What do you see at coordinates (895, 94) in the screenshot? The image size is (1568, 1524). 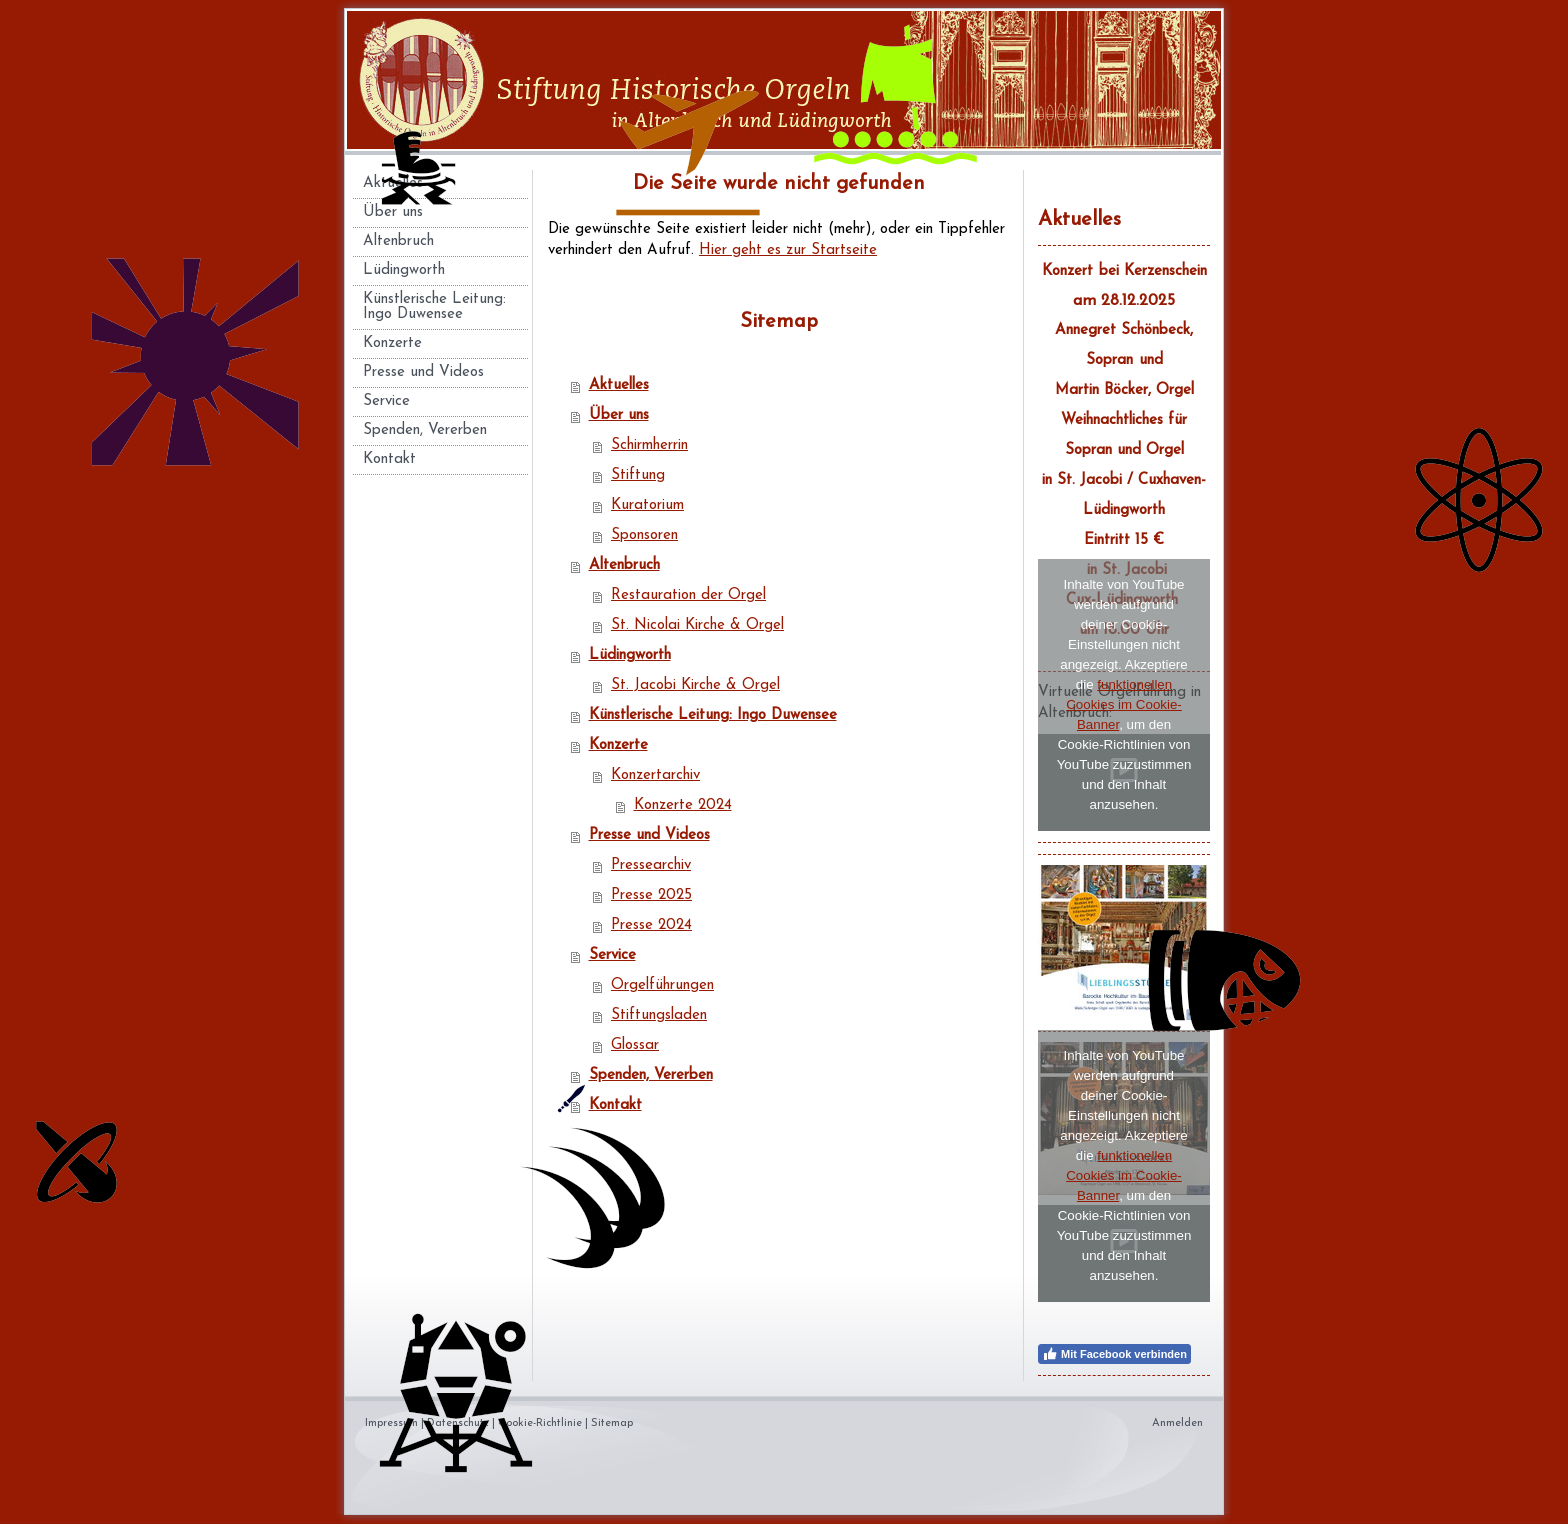 I see `water transportation or rafting activity` at bounding box center [895, 94].